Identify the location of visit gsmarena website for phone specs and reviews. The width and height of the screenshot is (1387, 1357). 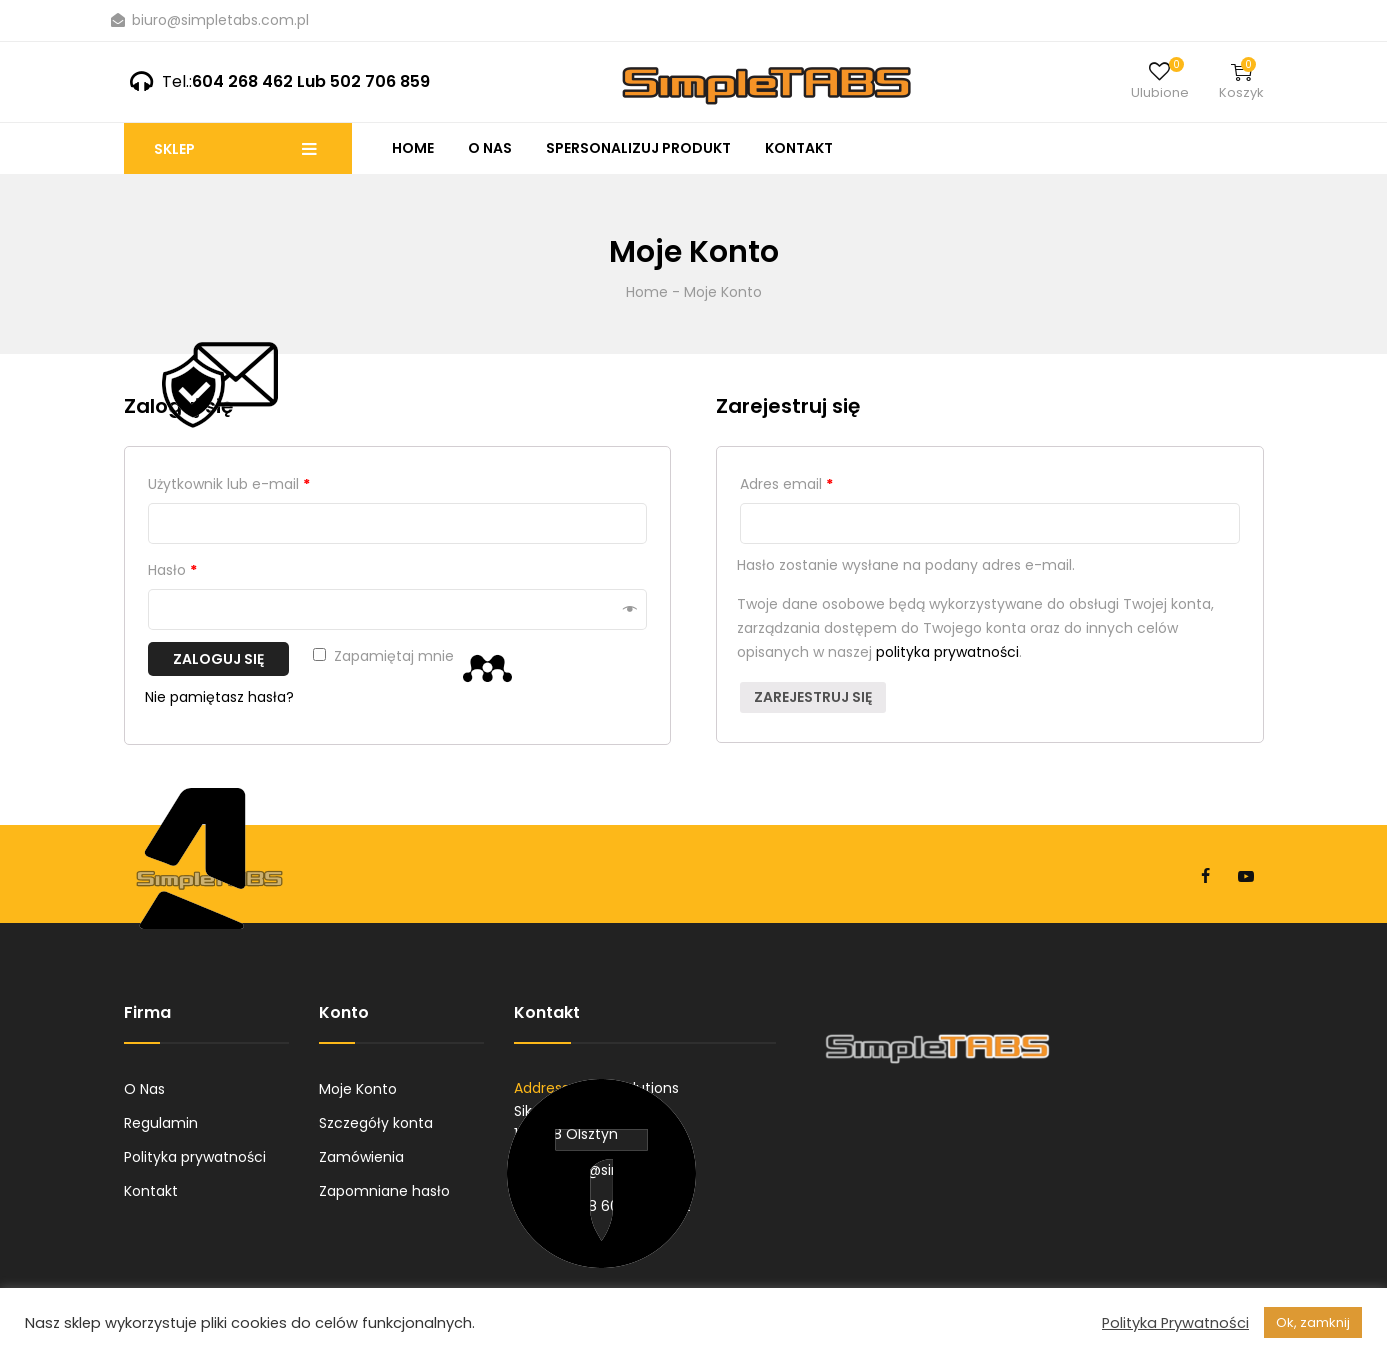
(192, 858).